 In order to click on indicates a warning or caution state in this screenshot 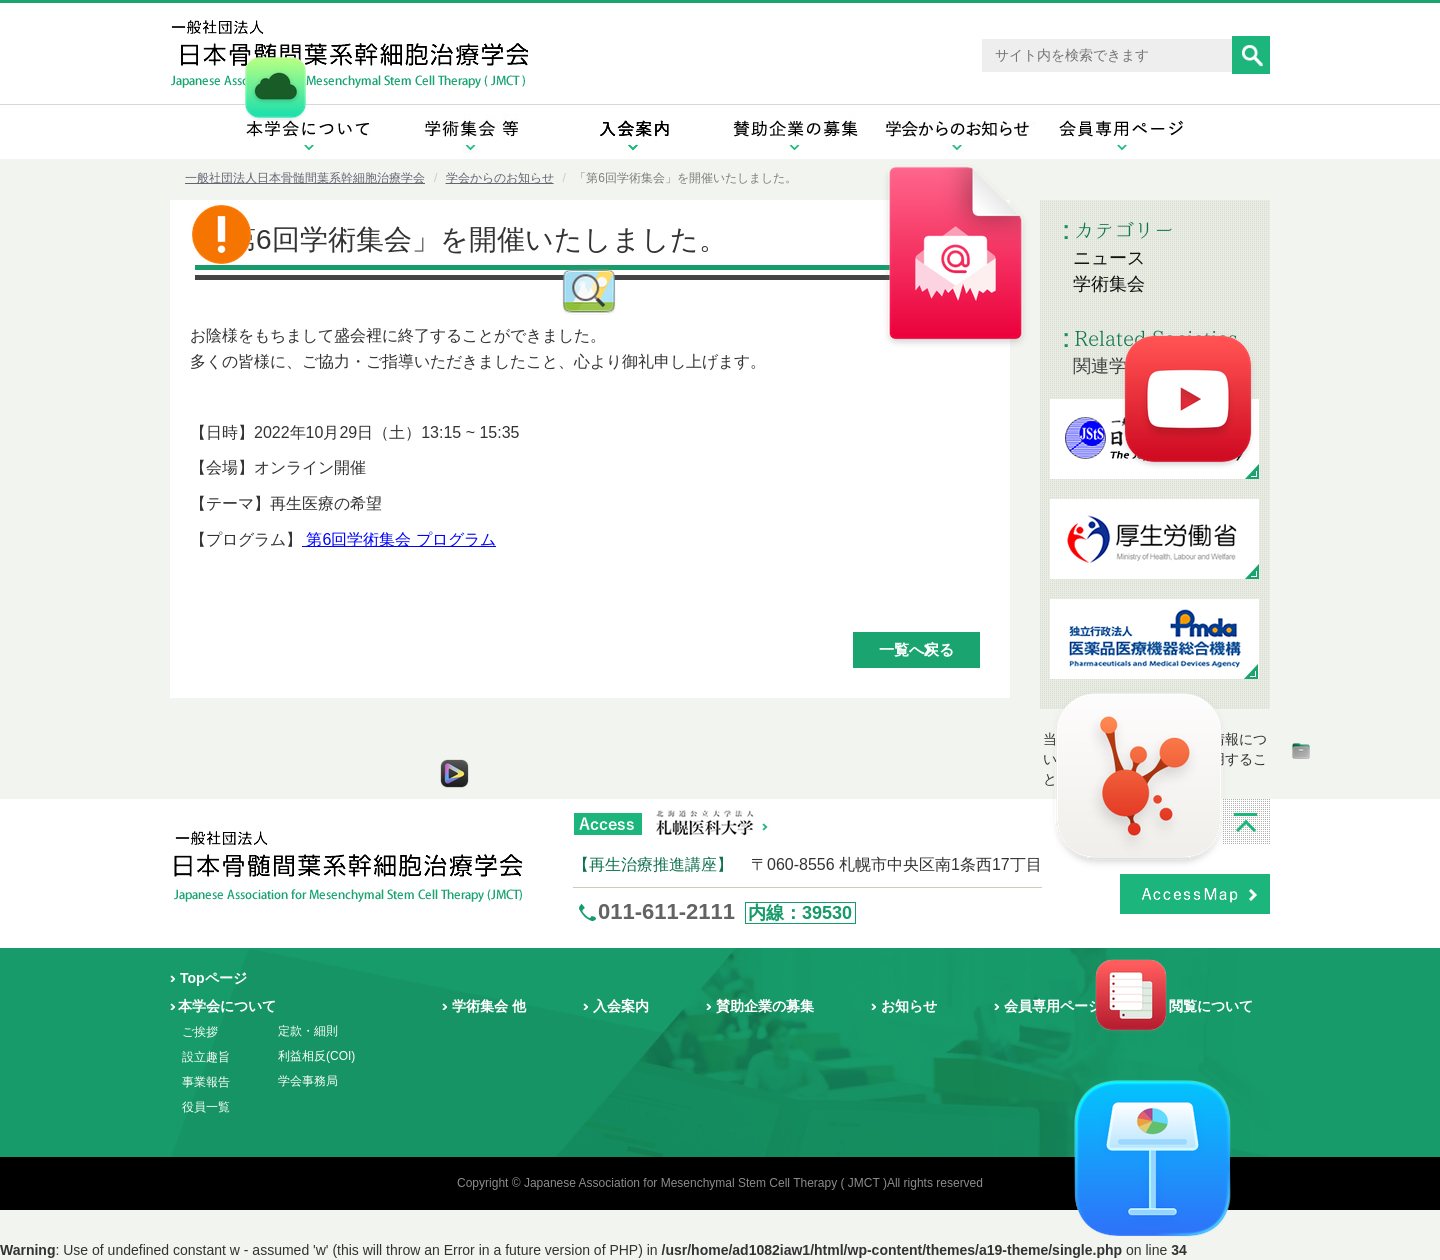, I will do `click(221, 234)`.